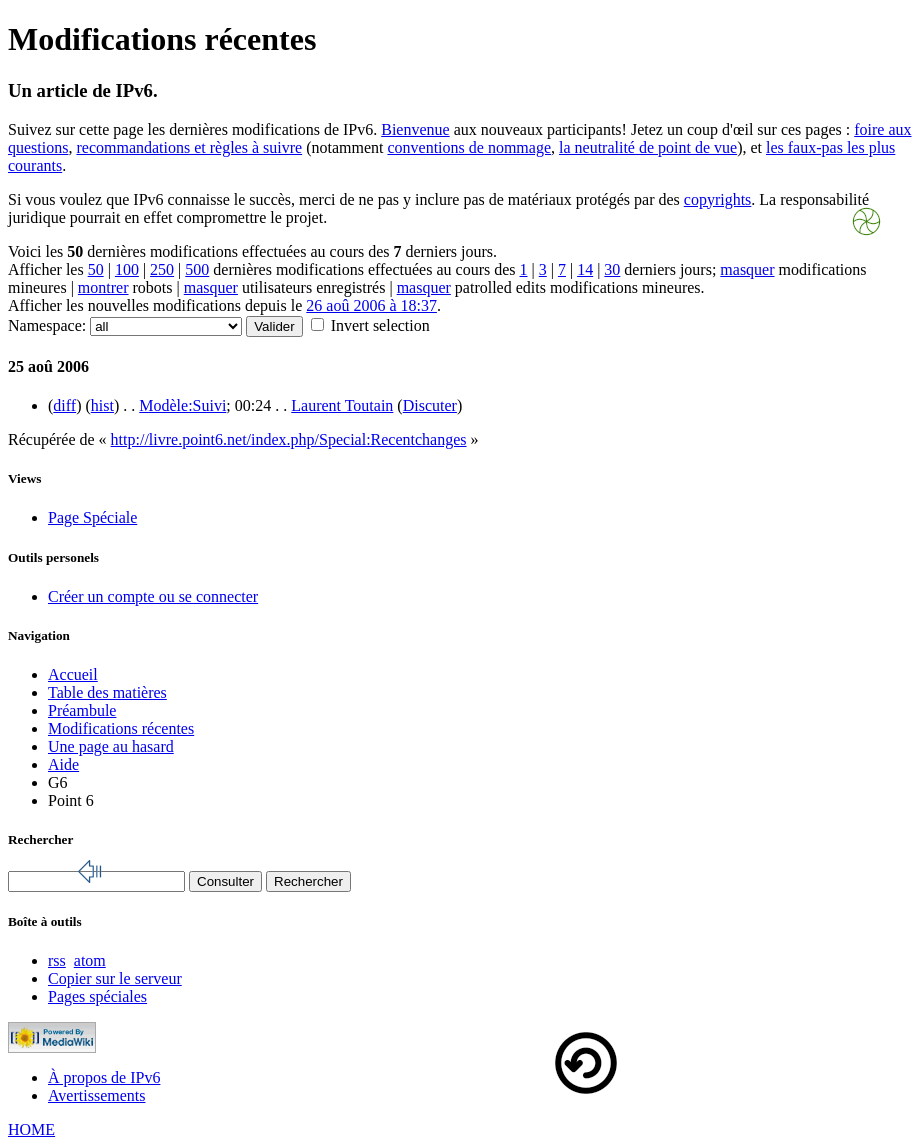 This screenshot has width=923, height=1147. What do you see at coordinates (866, 221) in the screenshot?
I see `loading content in progress` at bounding box center [866, 221].